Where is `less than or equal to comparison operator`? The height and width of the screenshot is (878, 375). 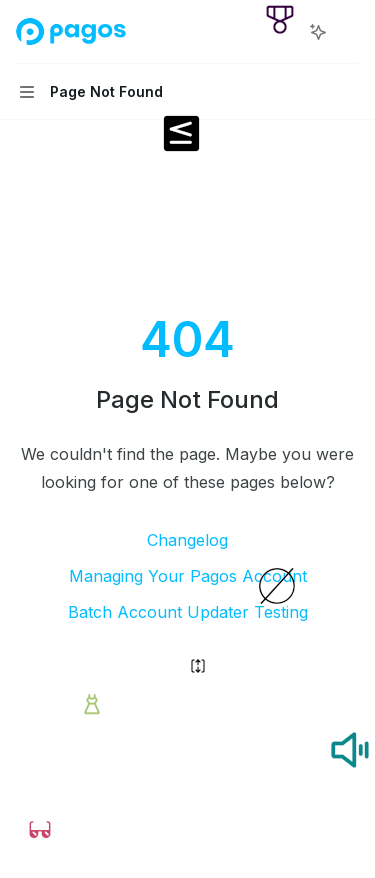 less than or equal to comparison operator is located at coordinates (181, 133).